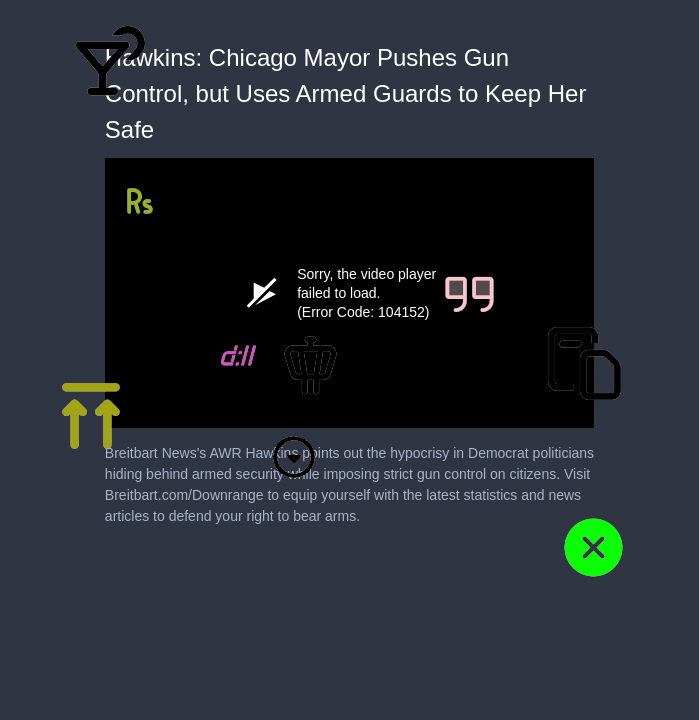 This screenshot has width=699, height=720. Describe the element at coordinates (310, 365) in the screenshot. I see `access air traffic control features` at that location.